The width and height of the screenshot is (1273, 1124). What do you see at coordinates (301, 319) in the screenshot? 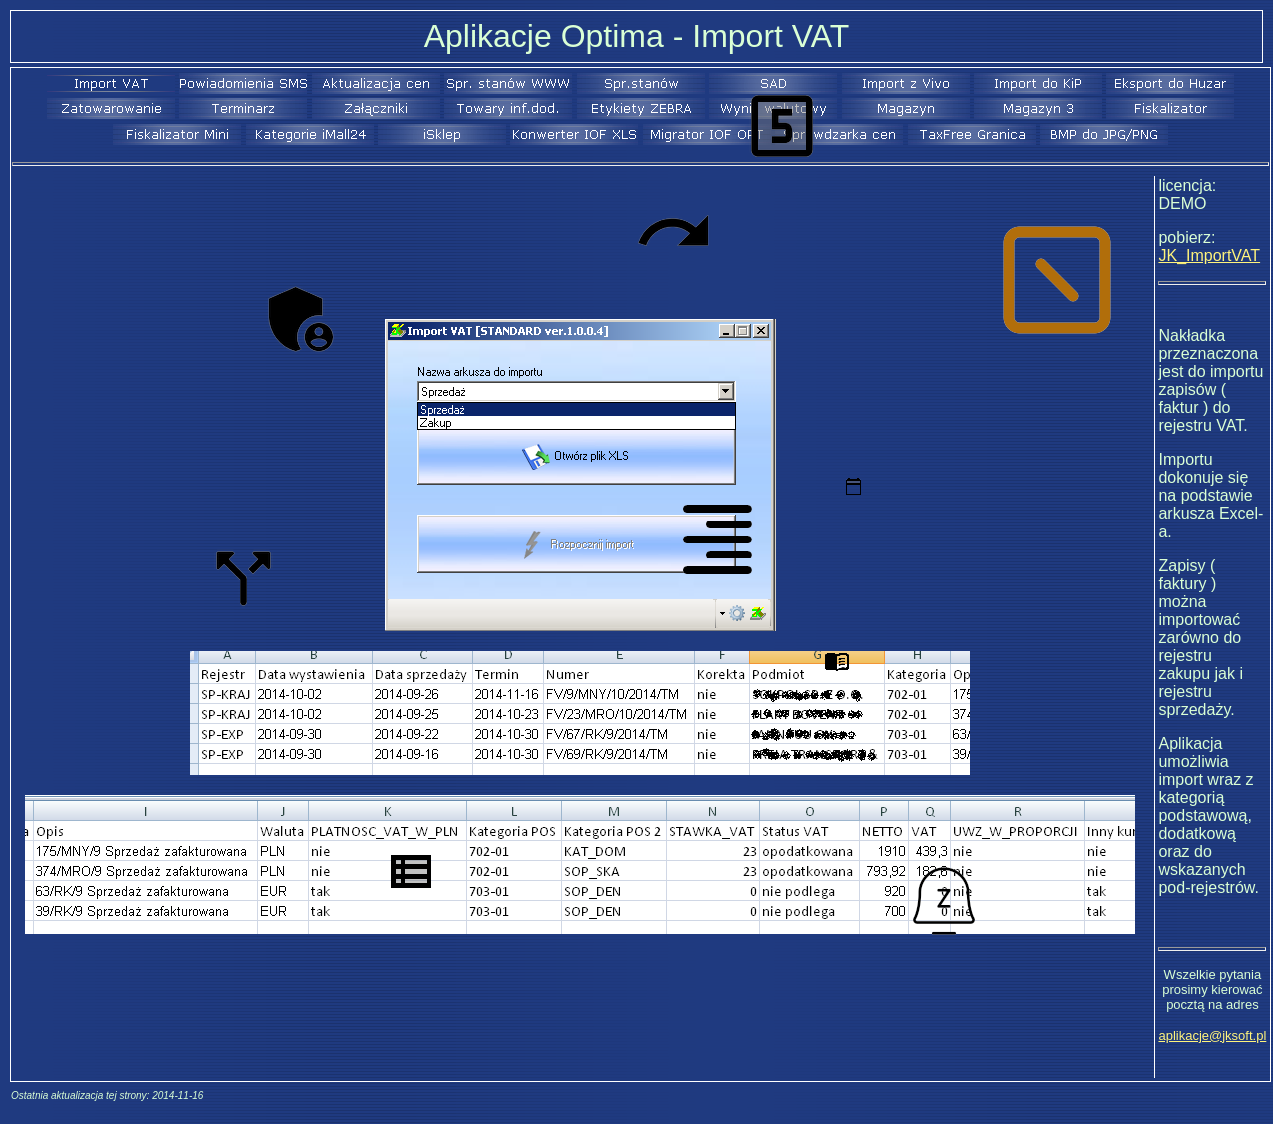
I see `access admin or security settings` at bounding box center [301, 319].